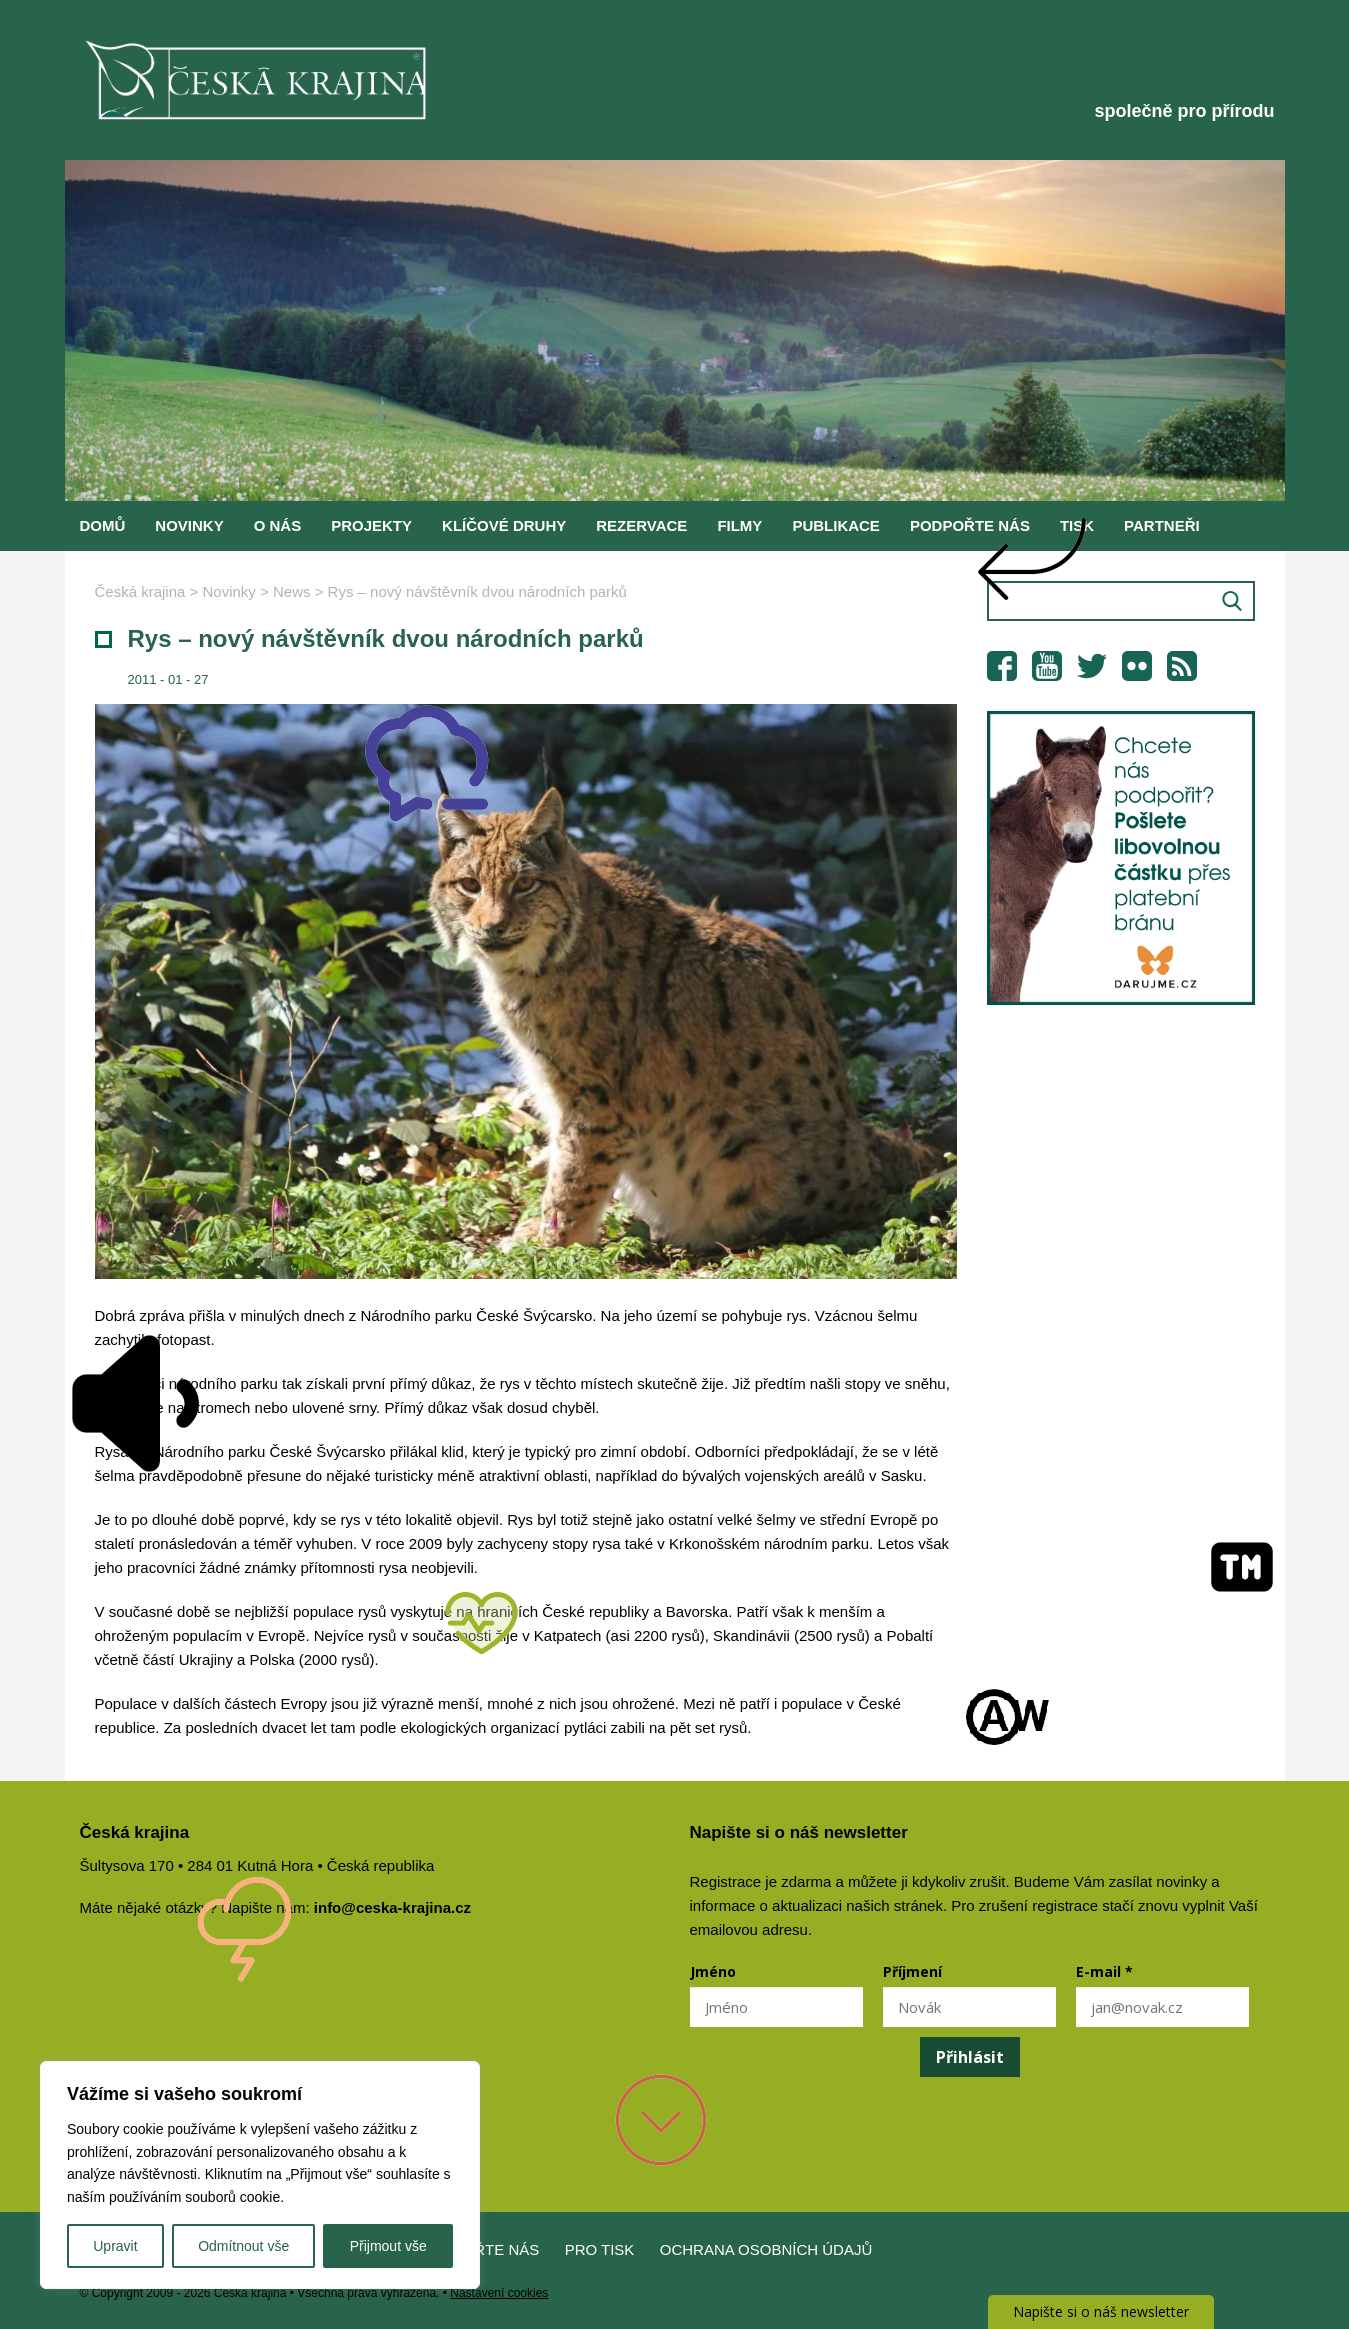 Image resolution: width=1349 pixels, height=2329 pixels. Describe the element at coordinates (244, 1927) in the screenshot. I see `indicates thunderstorm or severe weather conditions` at that location.